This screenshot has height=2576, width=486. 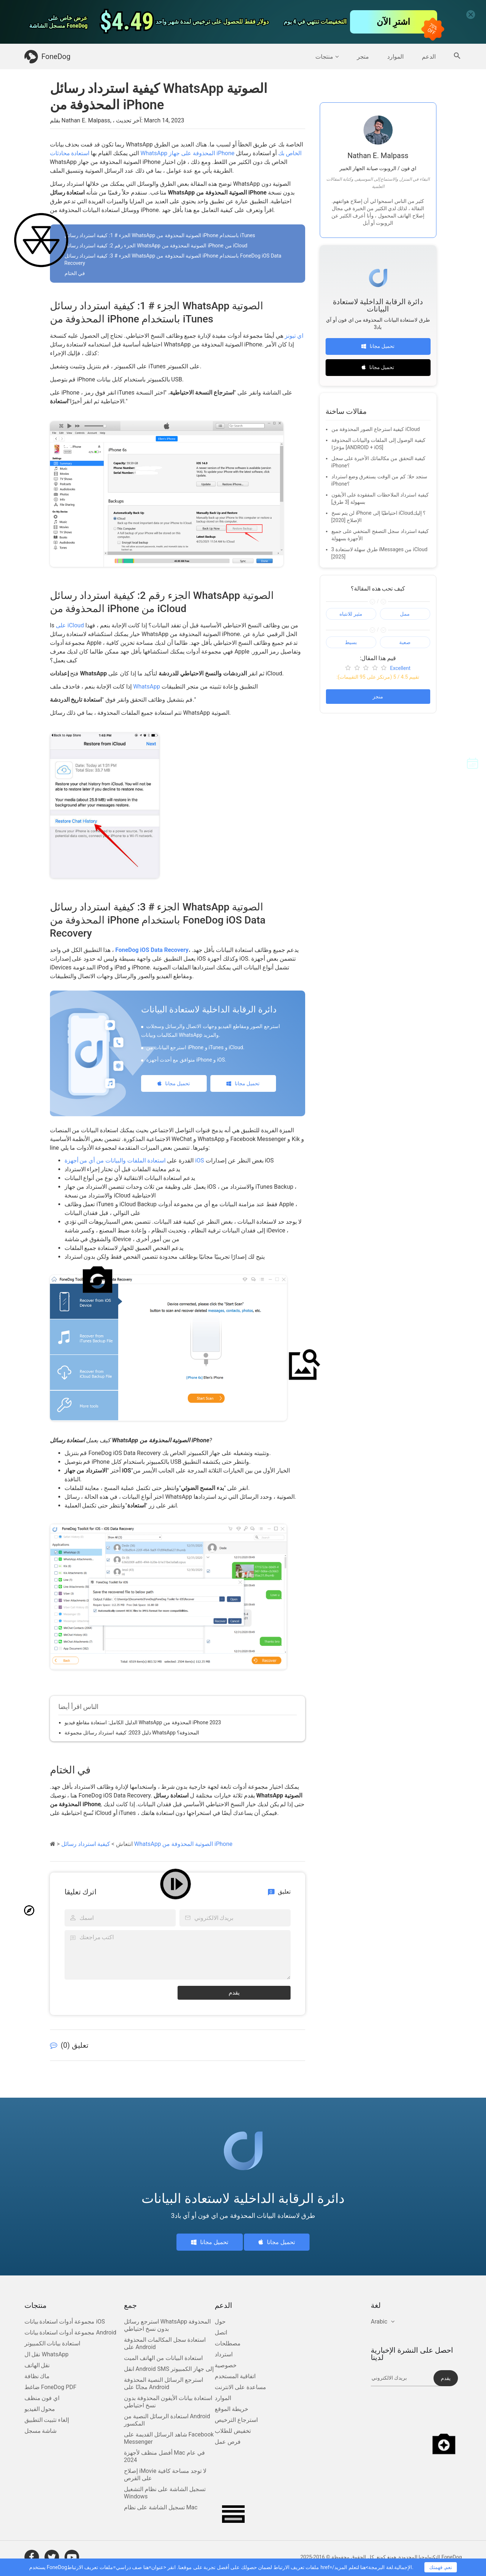 What do you see at coordinates (444, 2444) in the screenshot?
I see `enhance or improve photo quality` at bounding box center [444, 2444].